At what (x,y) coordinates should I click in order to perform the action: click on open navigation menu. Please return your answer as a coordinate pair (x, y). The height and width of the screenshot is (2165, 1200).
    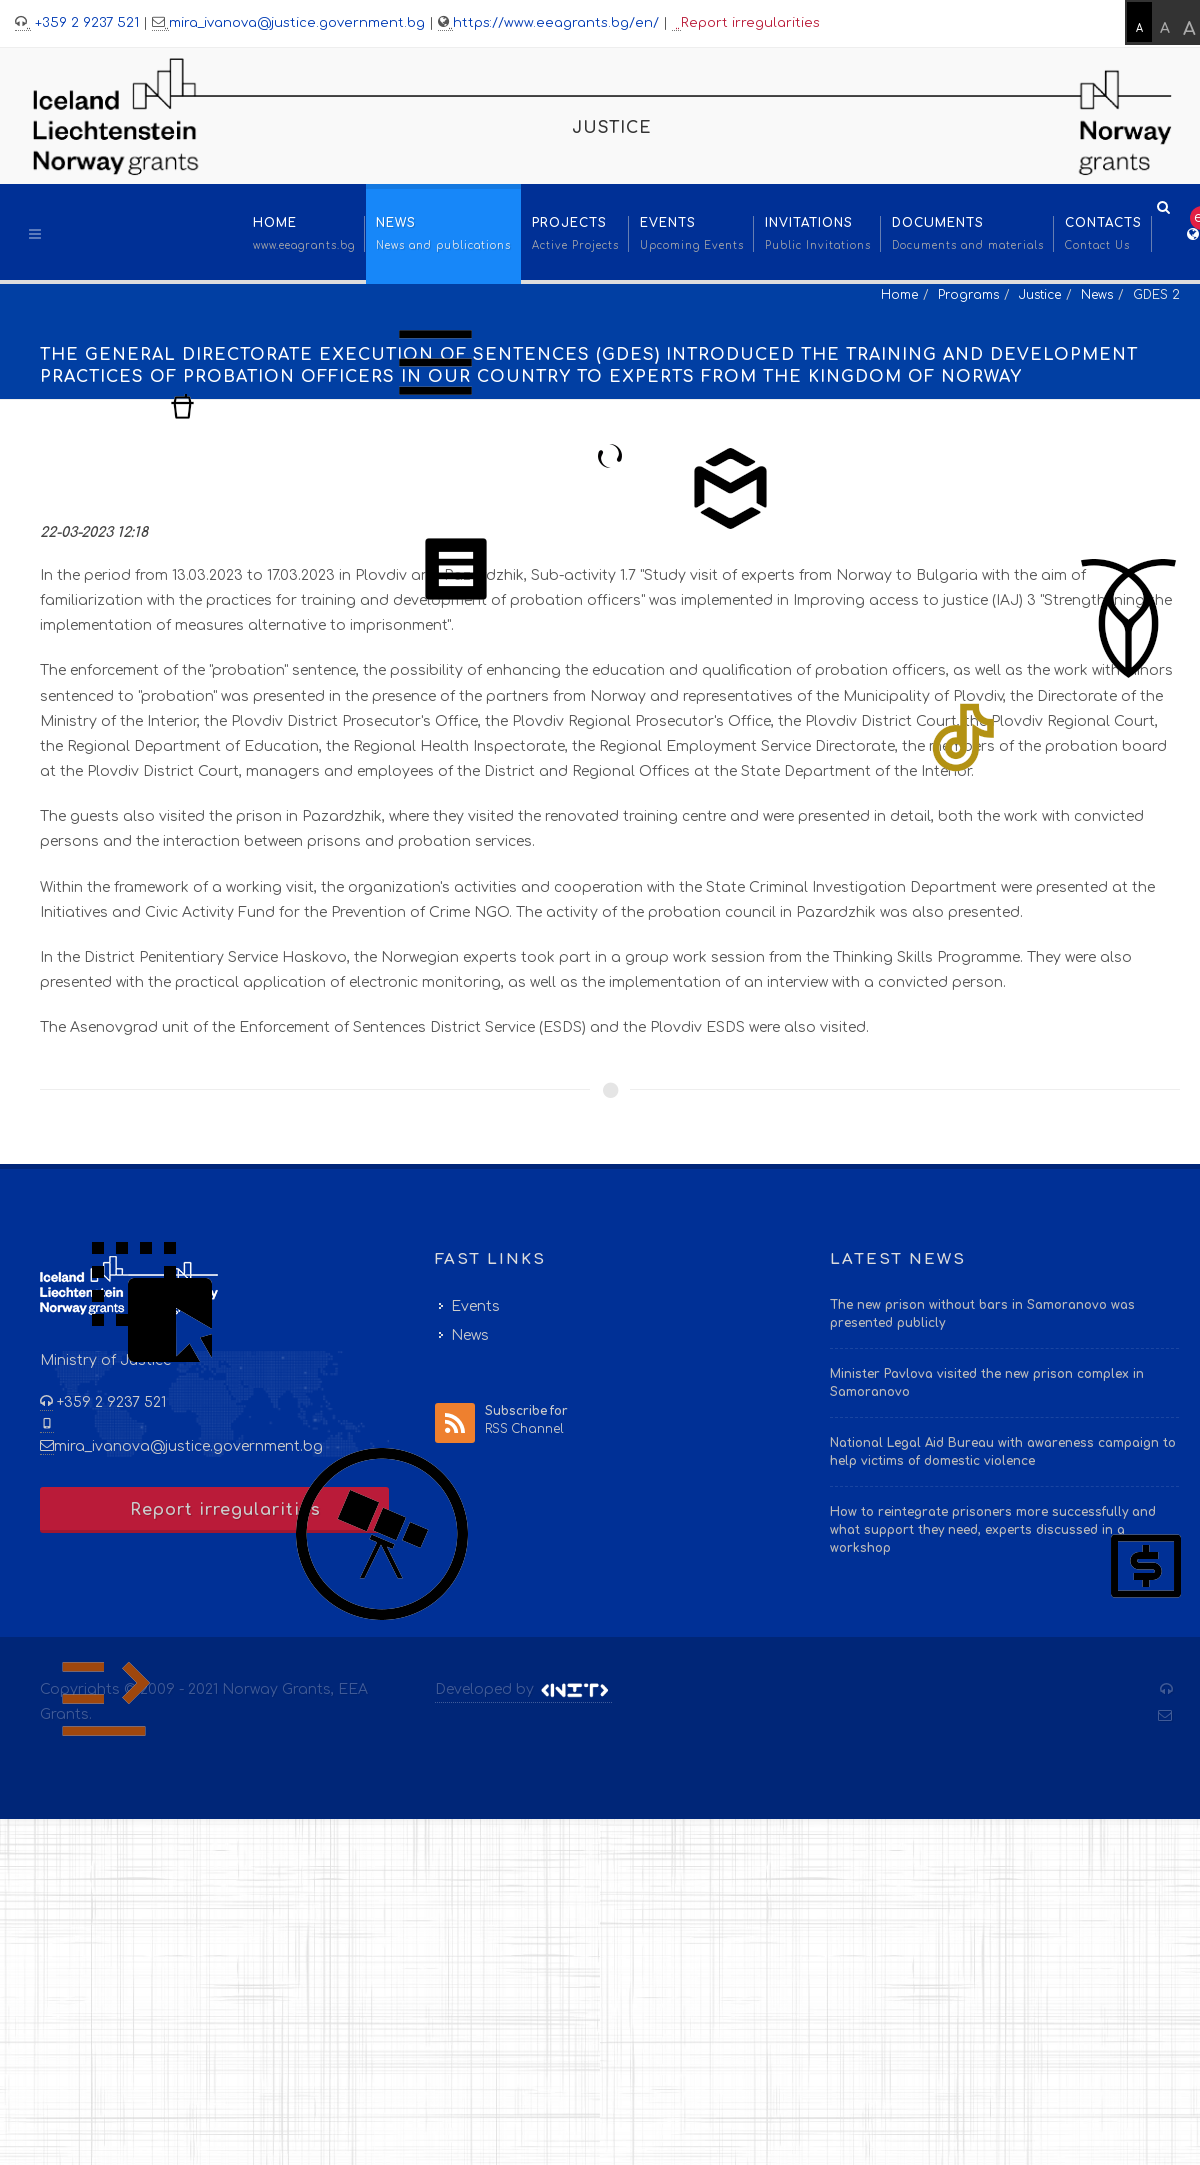
    Looking at the image, I should click on (435, 362).